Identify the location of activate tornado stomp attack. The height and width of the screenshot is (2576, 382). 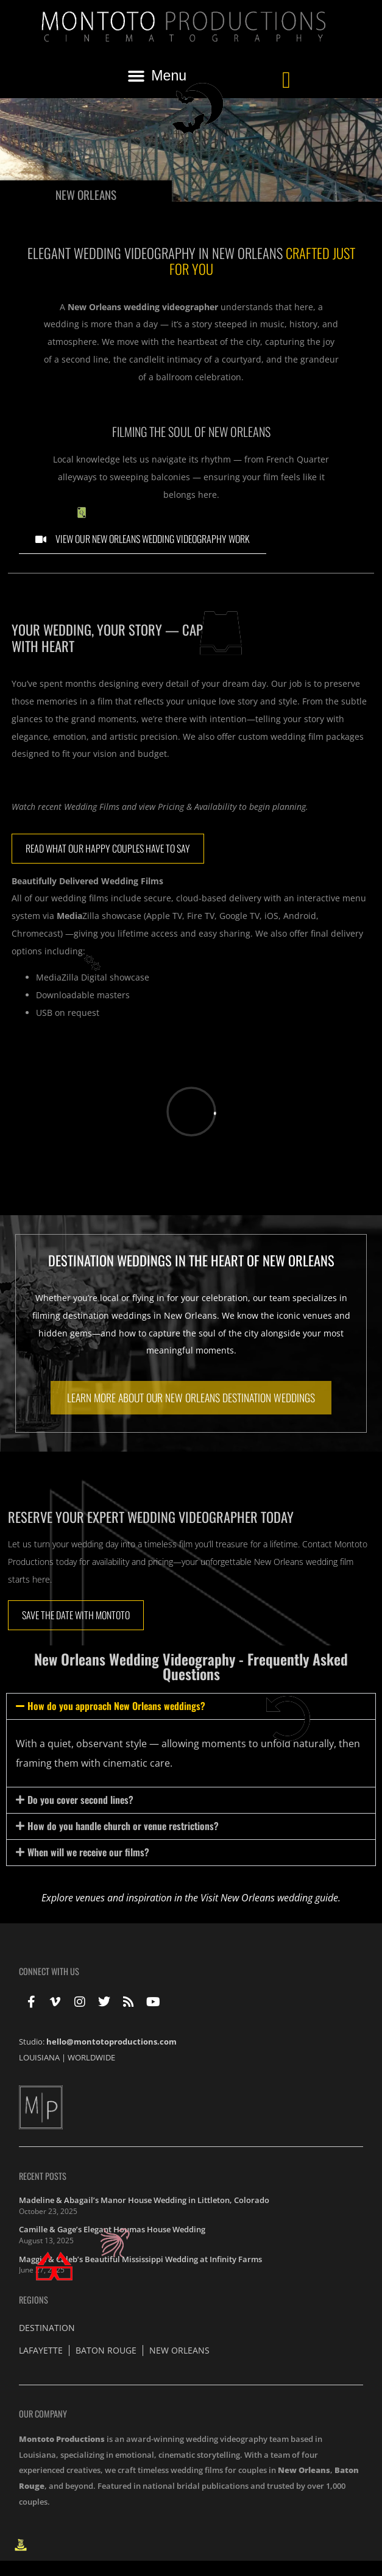
(21, 2545).